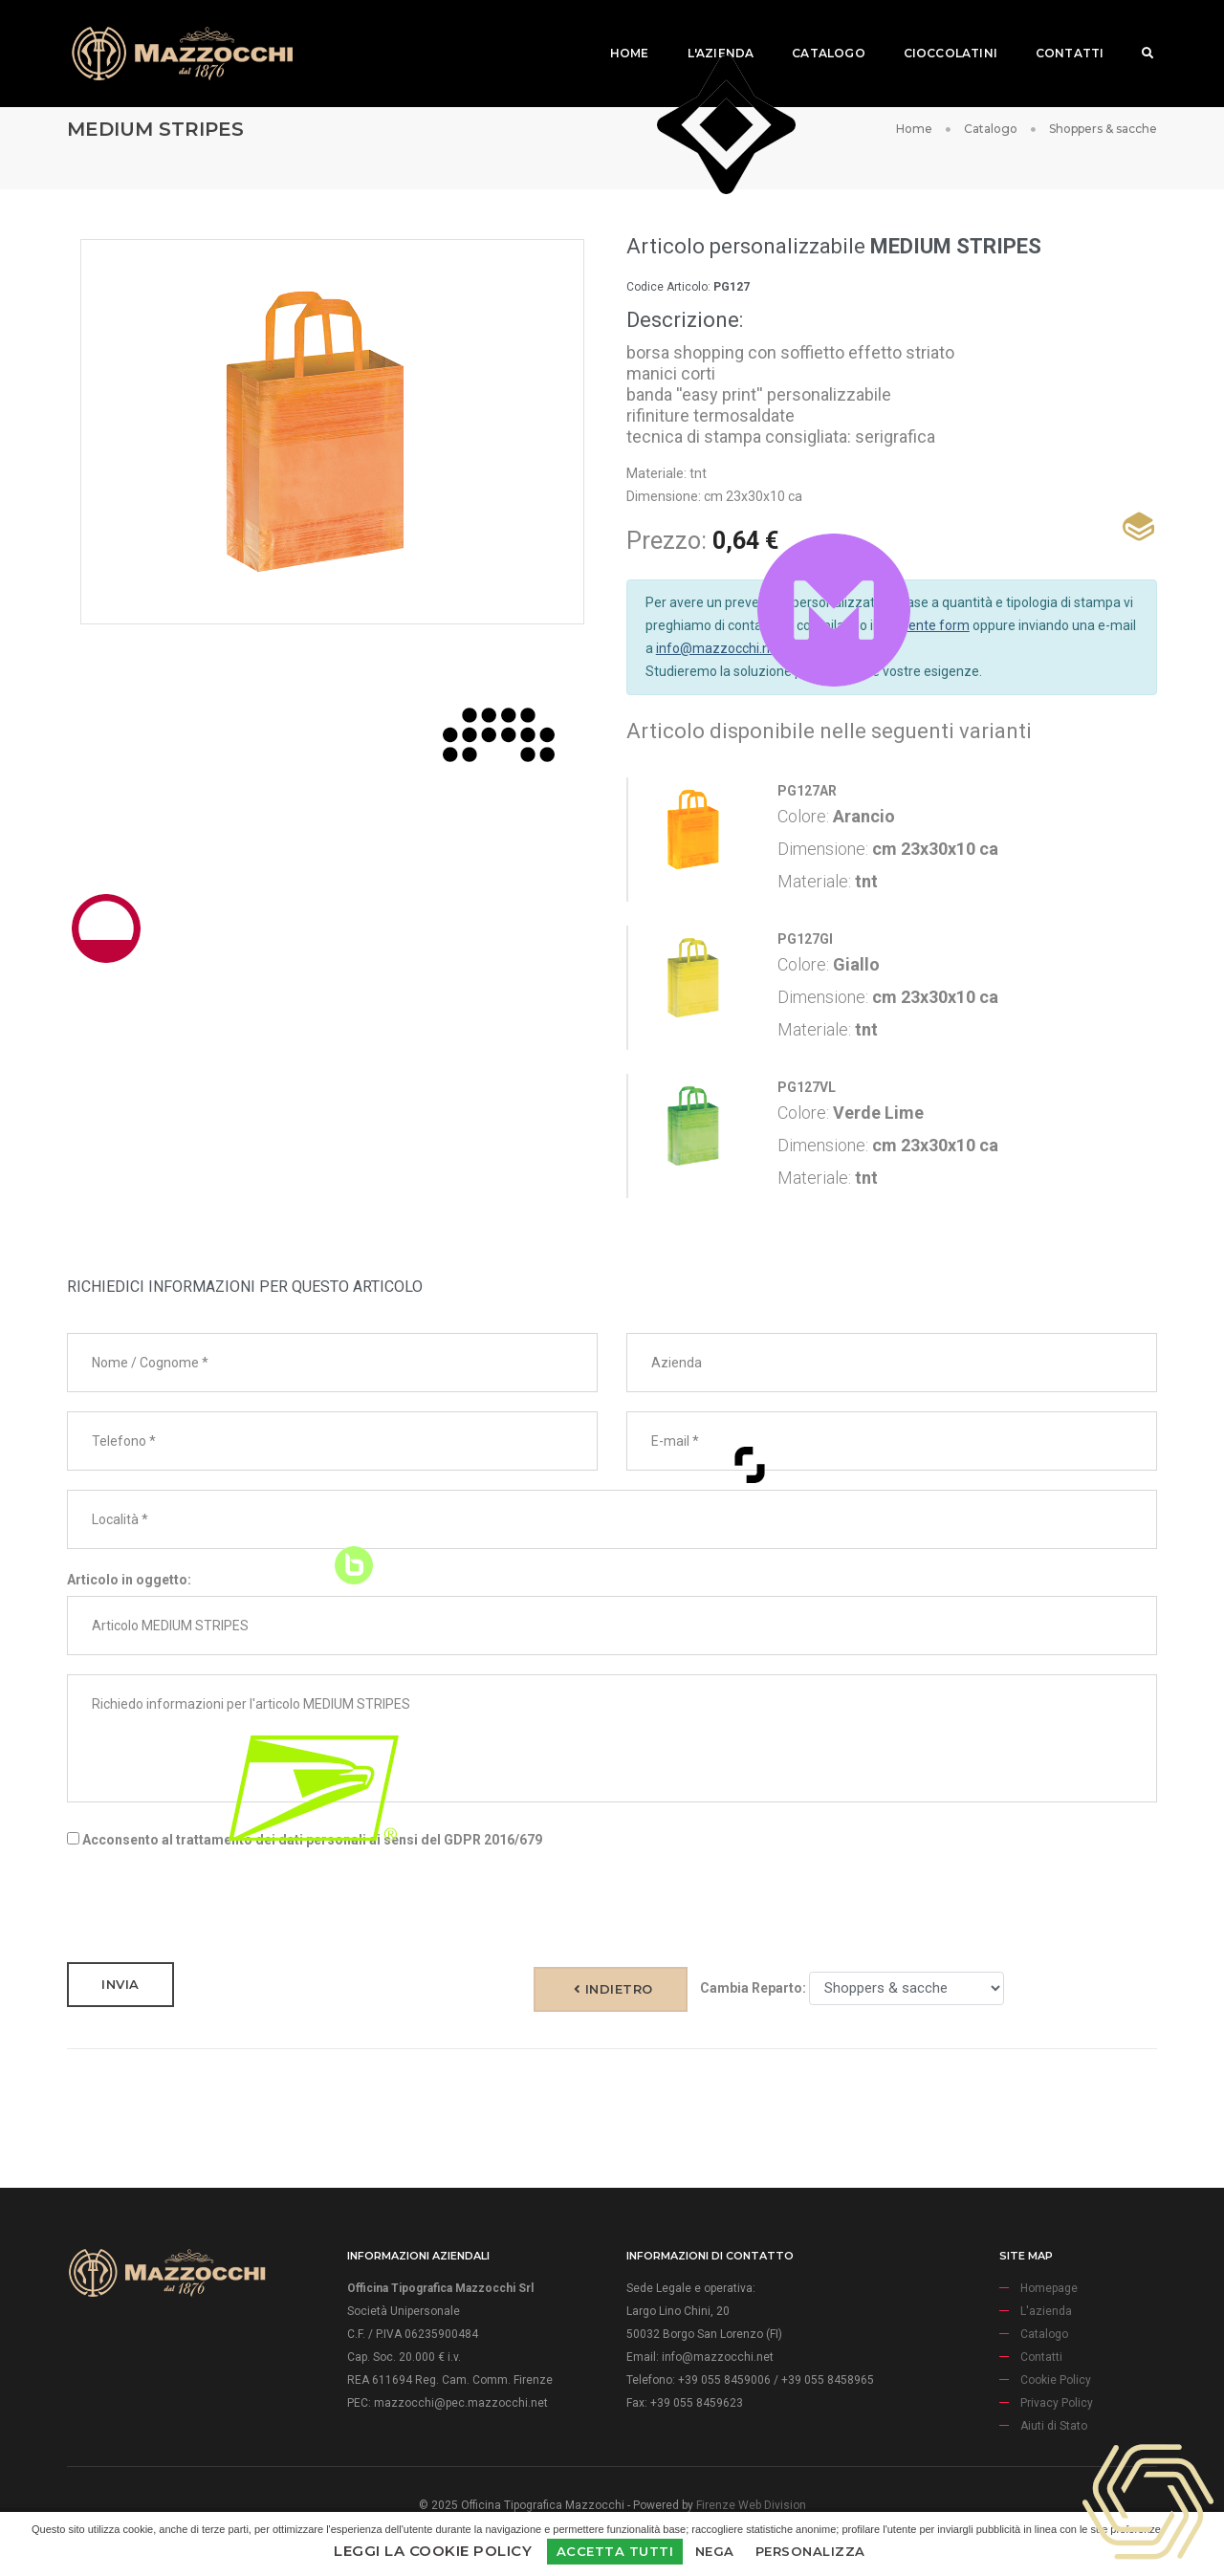 The height and width of the screenshot is (2576, 1224). I want to click on open bitwig studio application, so click(498, 734).